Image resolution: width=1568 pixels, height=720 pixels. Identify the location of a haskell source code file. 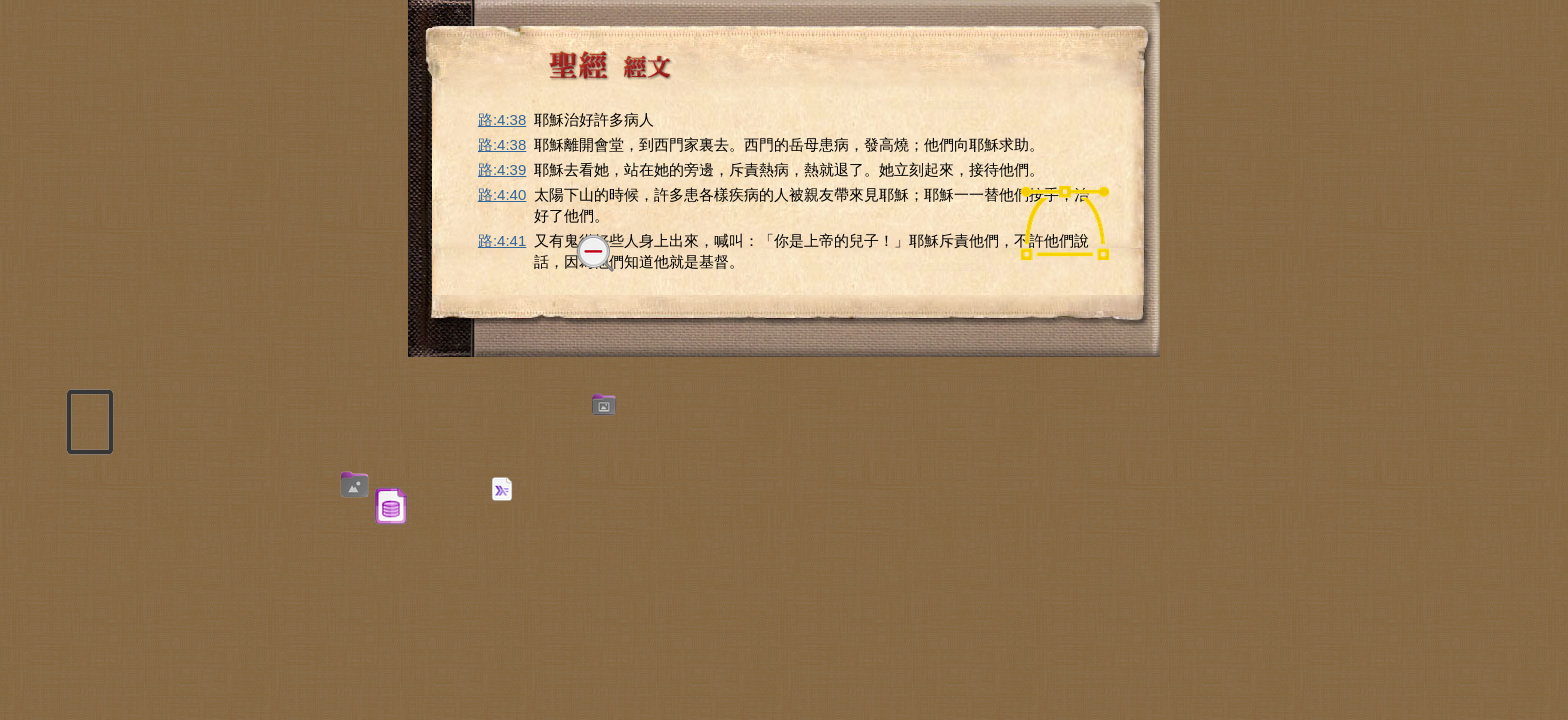
(502, 489).